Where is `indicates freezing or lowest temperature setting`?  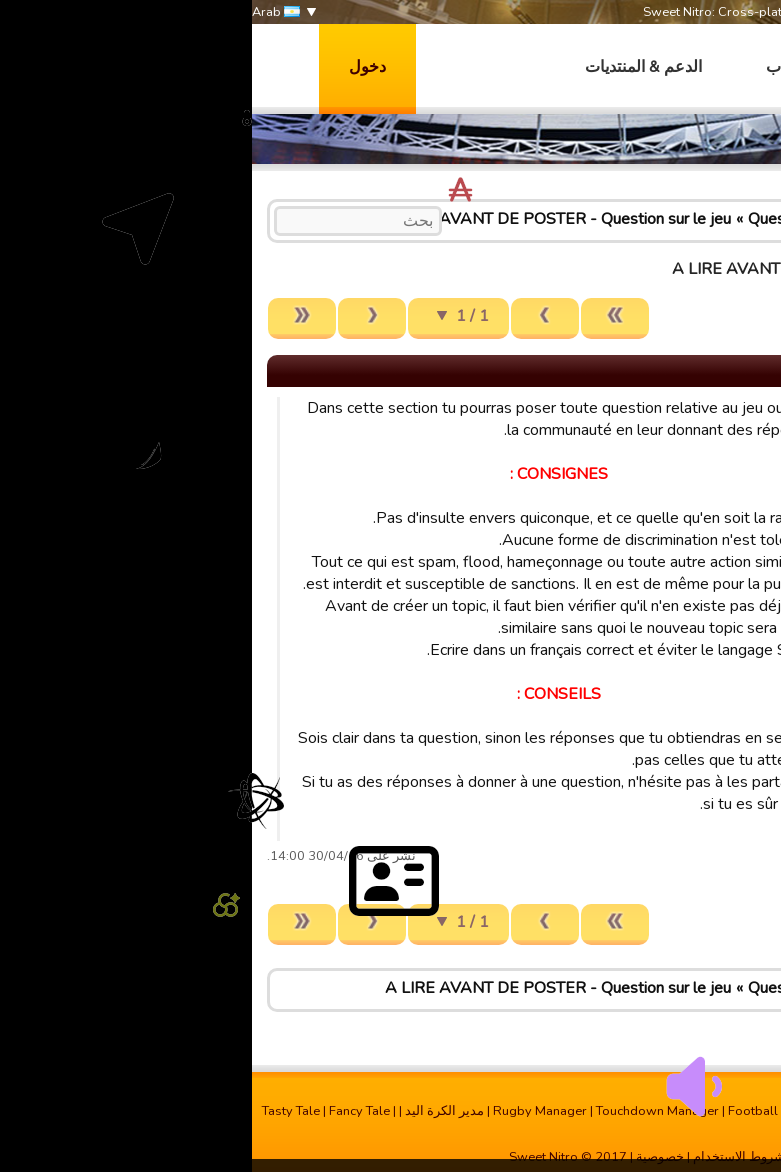 indicates freezing or lowest temperature setting is located at coordinates (247, 118).